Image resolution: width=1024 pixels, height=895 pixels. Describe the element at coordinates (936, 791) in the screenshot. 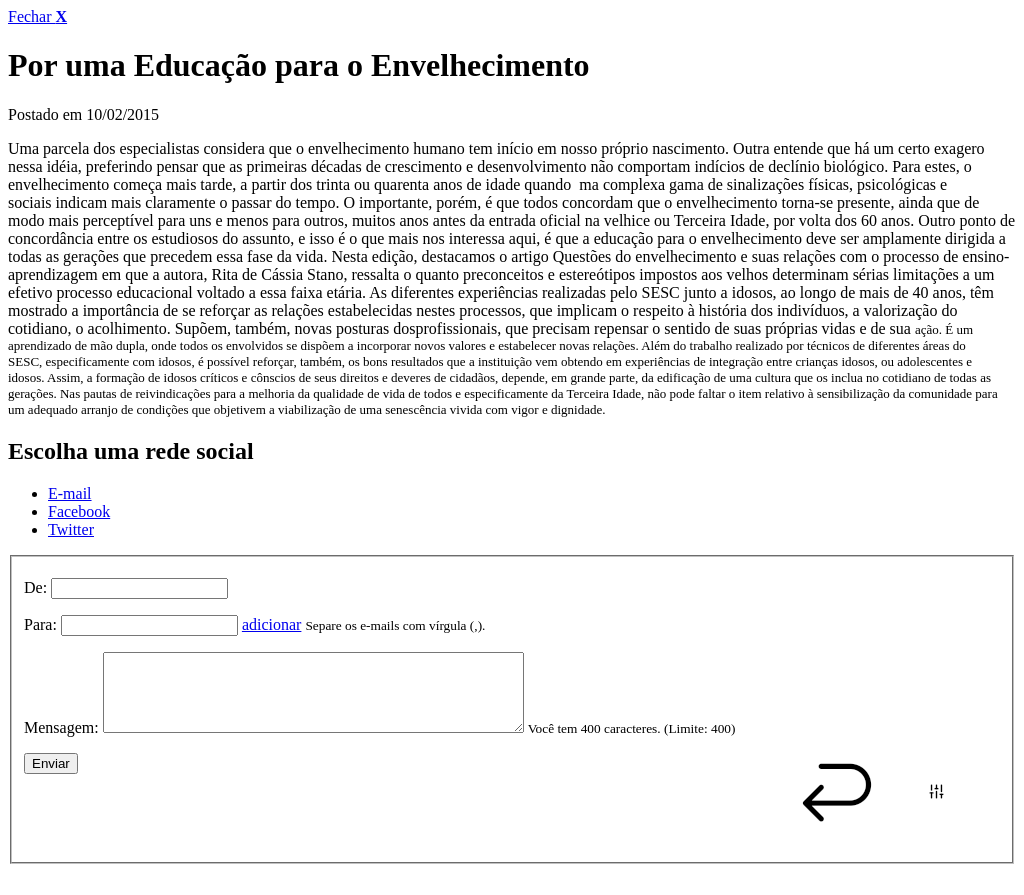

I see `adjust settings or preferences` at that location.